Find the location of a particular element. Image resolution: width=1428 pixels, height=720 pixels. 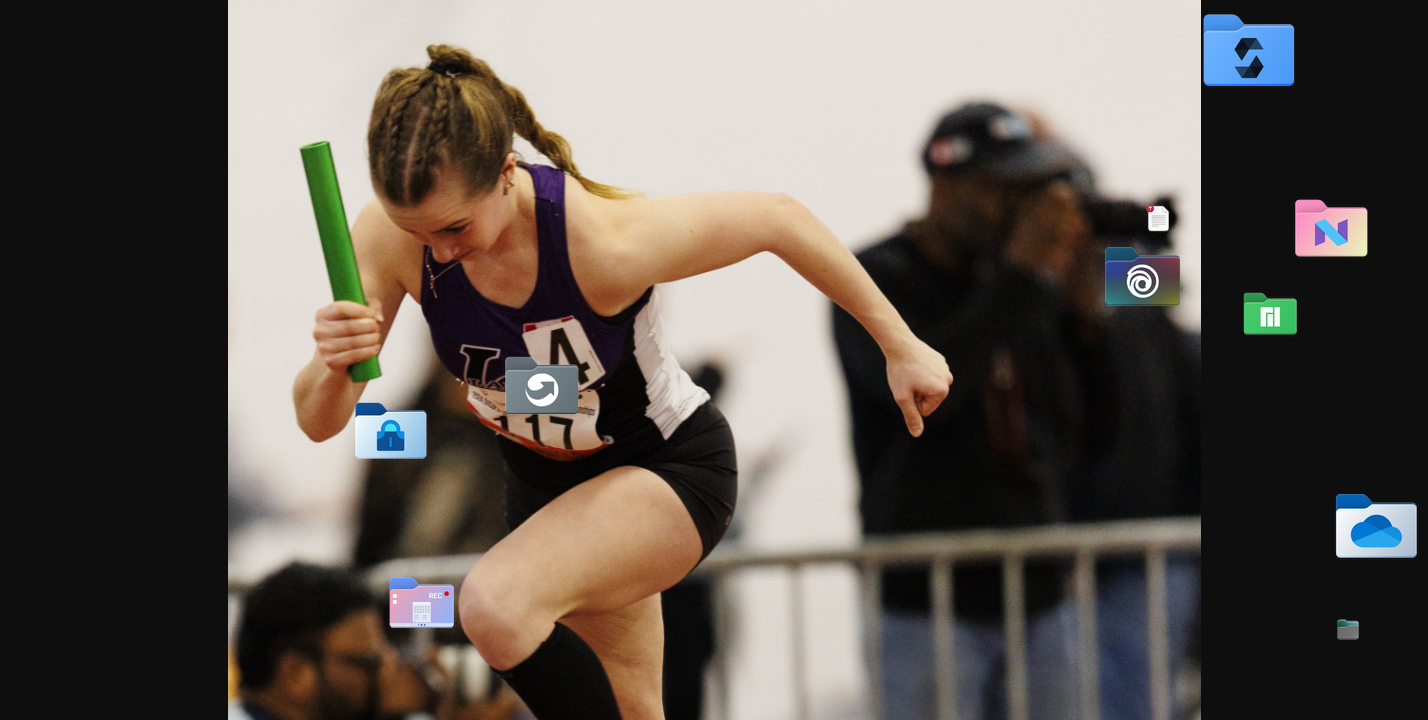

folder containing solidity smart contract files is located at coordinates (1248, 52).